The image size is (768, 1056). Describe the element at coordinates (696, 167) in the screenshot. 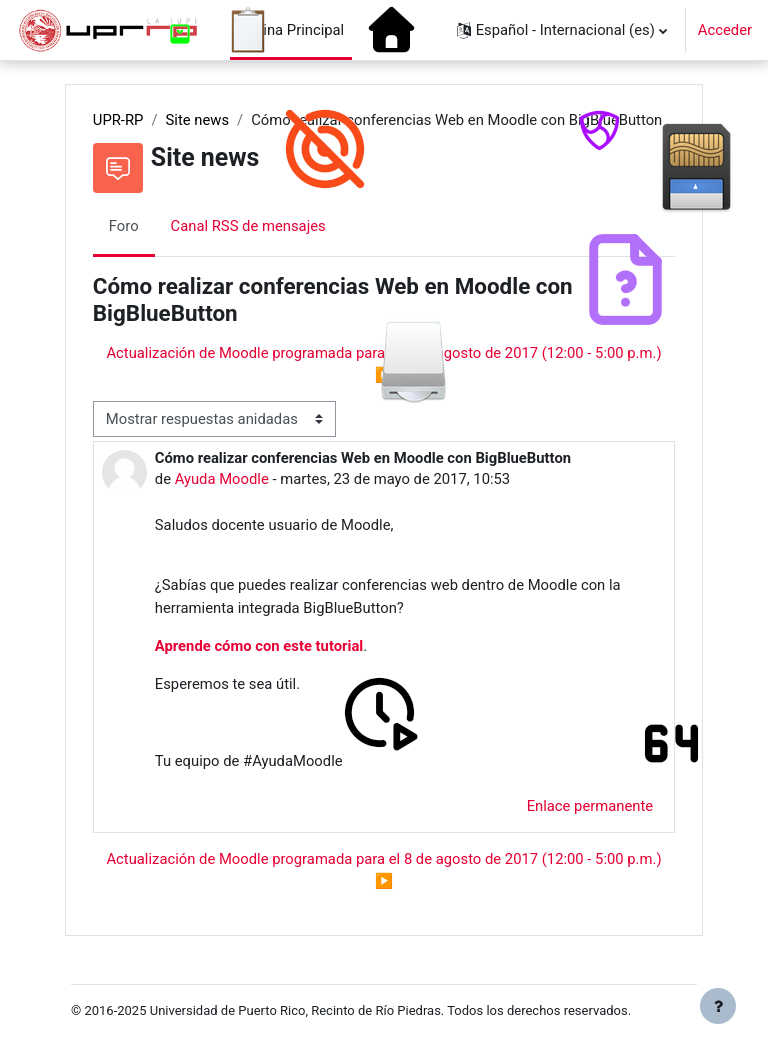

I see `access removable storage device` at that location.